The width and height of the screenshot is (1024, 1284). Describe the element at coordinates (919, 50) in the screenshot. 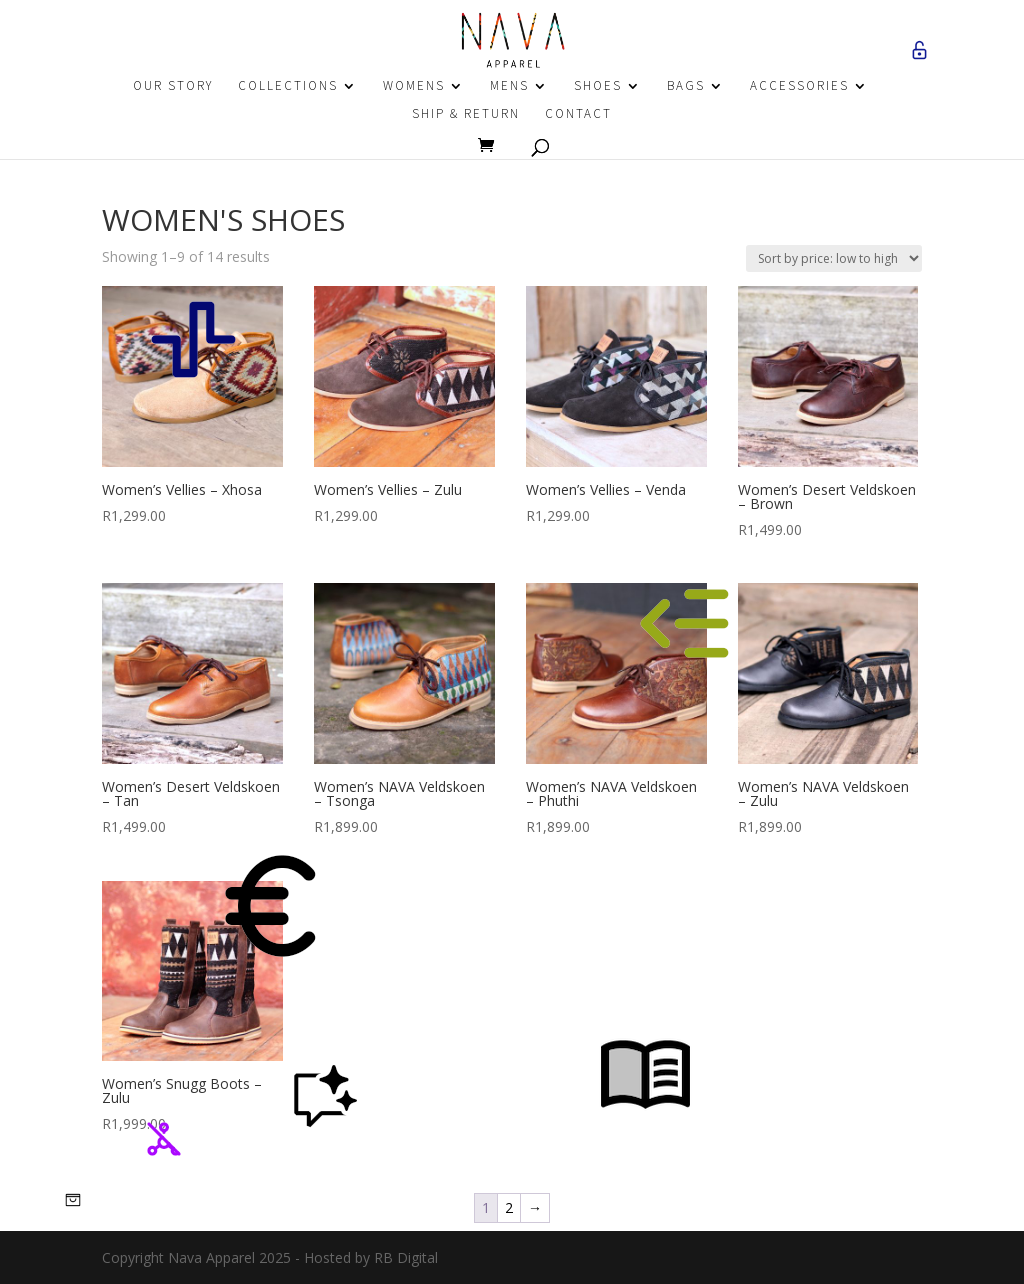

I see `unlocked or unsecured state` at that location.